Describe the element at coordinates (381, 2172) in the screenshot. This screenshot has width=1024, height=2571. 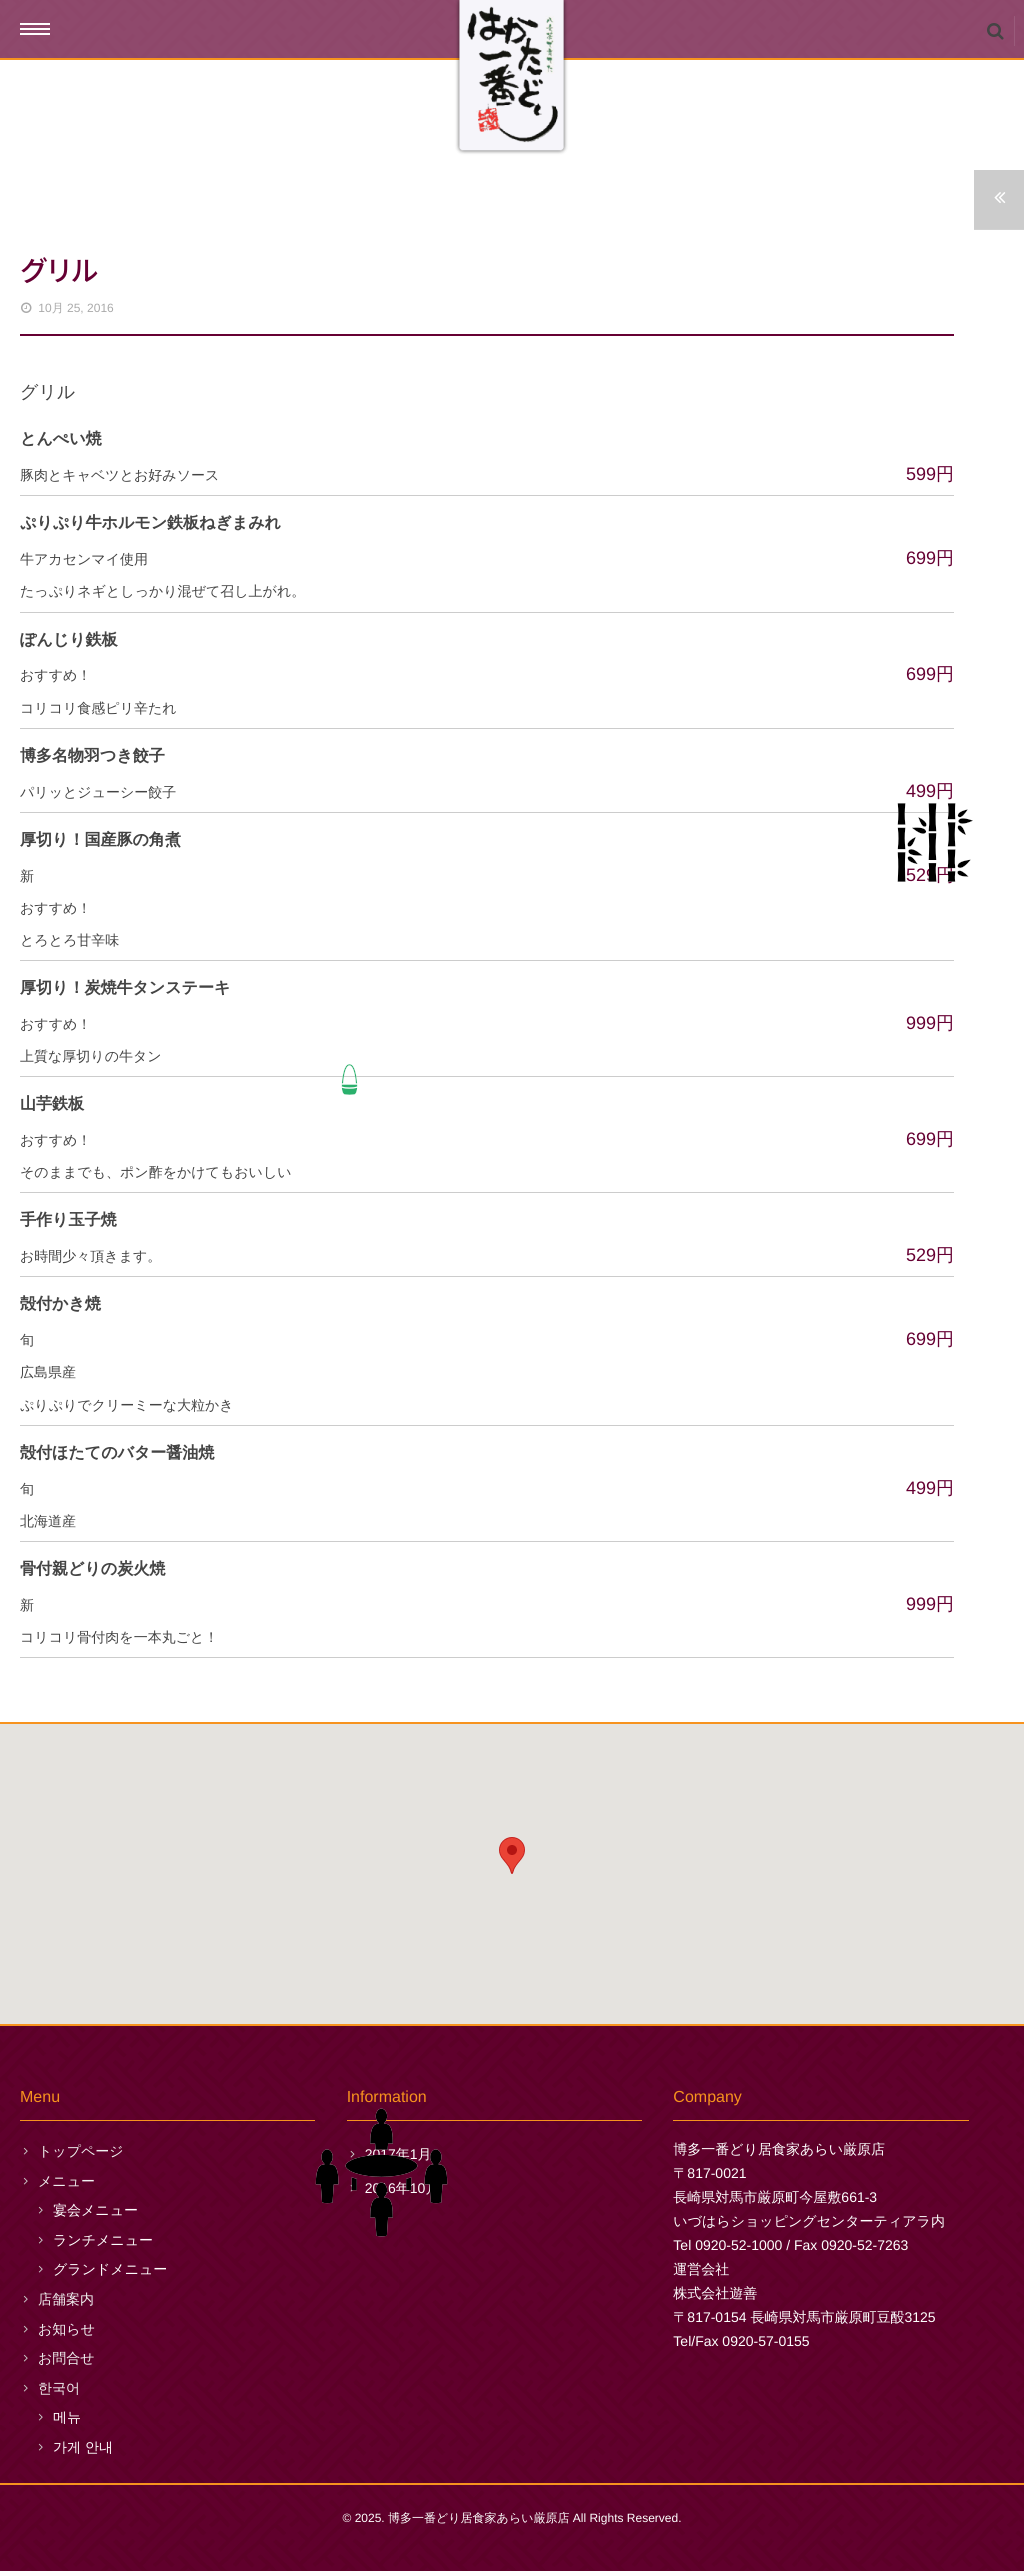
I see `join or schedule a meeting` at that location.